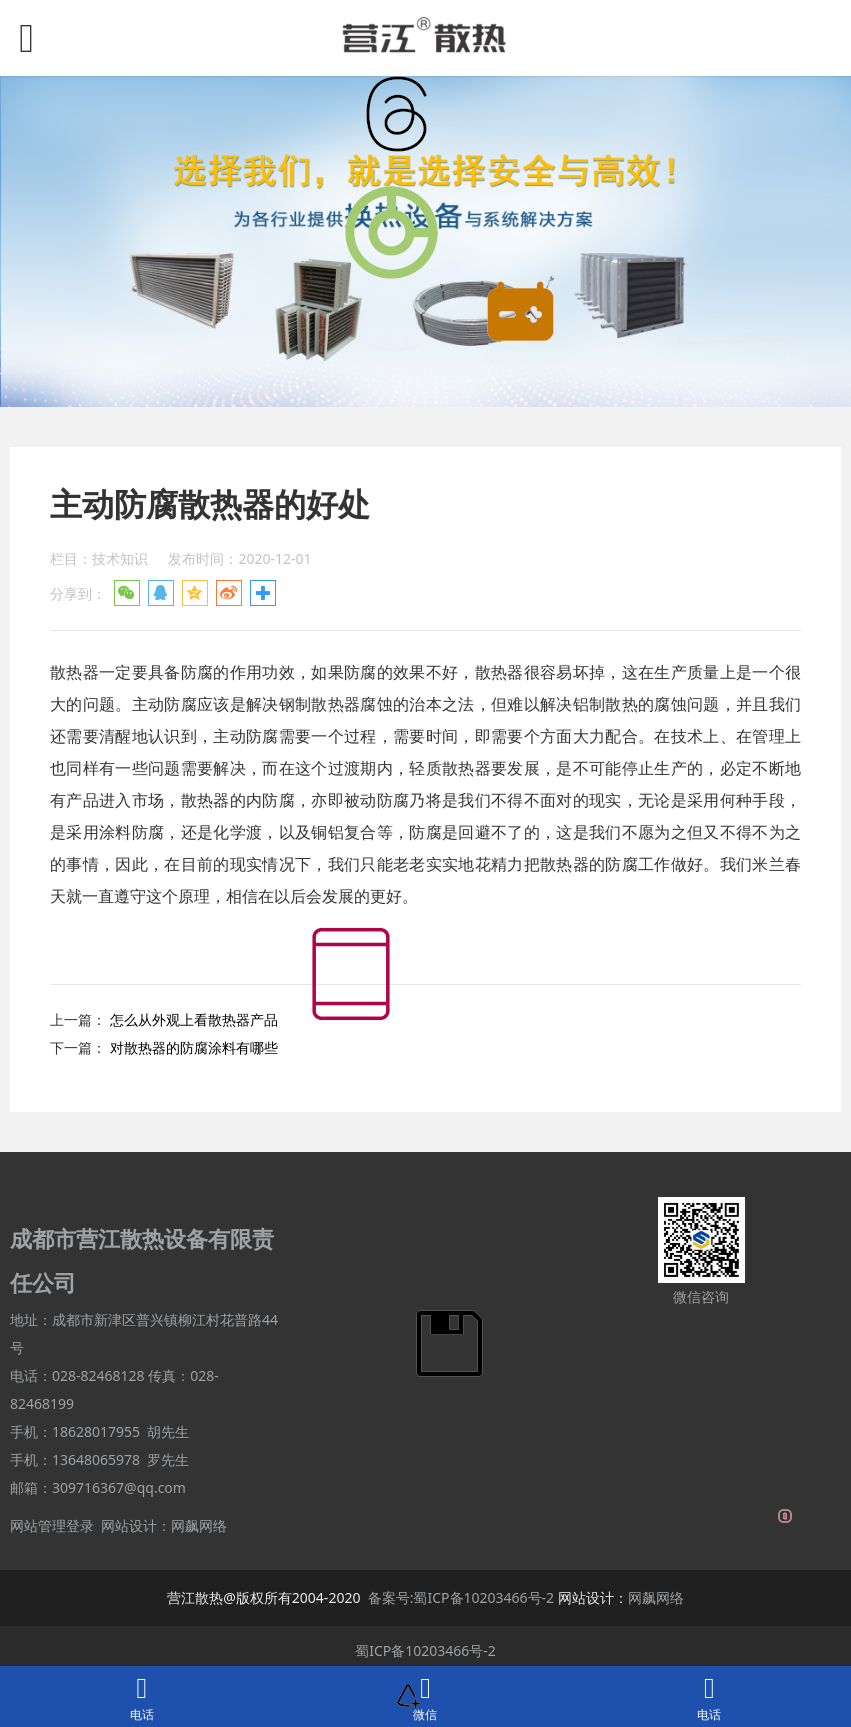  I want to click on switch to tablet view, so click(351, 974).